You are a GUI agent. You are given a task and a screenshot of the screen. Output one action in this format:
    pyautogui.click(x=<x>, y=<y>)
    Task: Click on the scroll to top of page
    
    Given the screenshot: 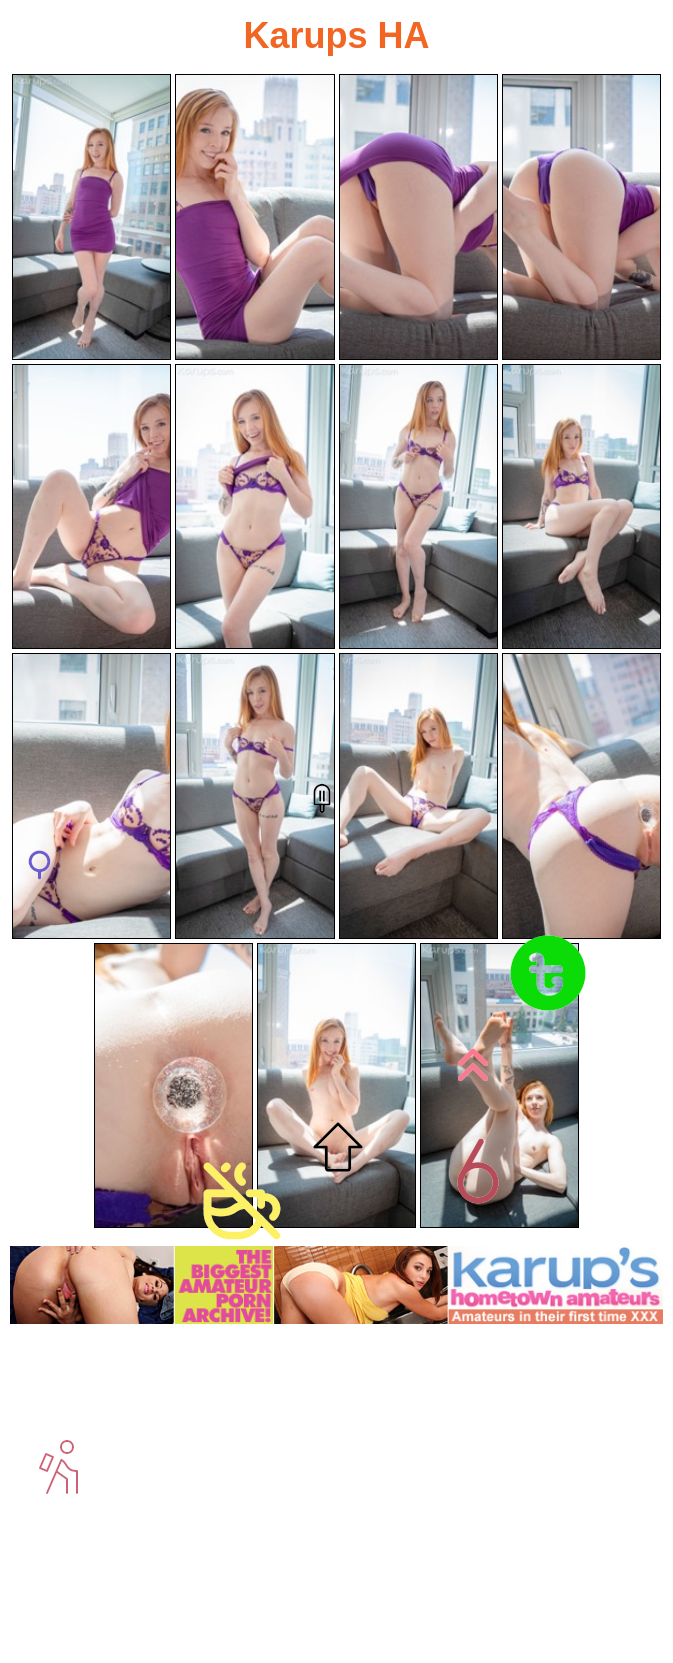 What is the action you would take?
    pyautogui.click(x=473, y=1066)
    